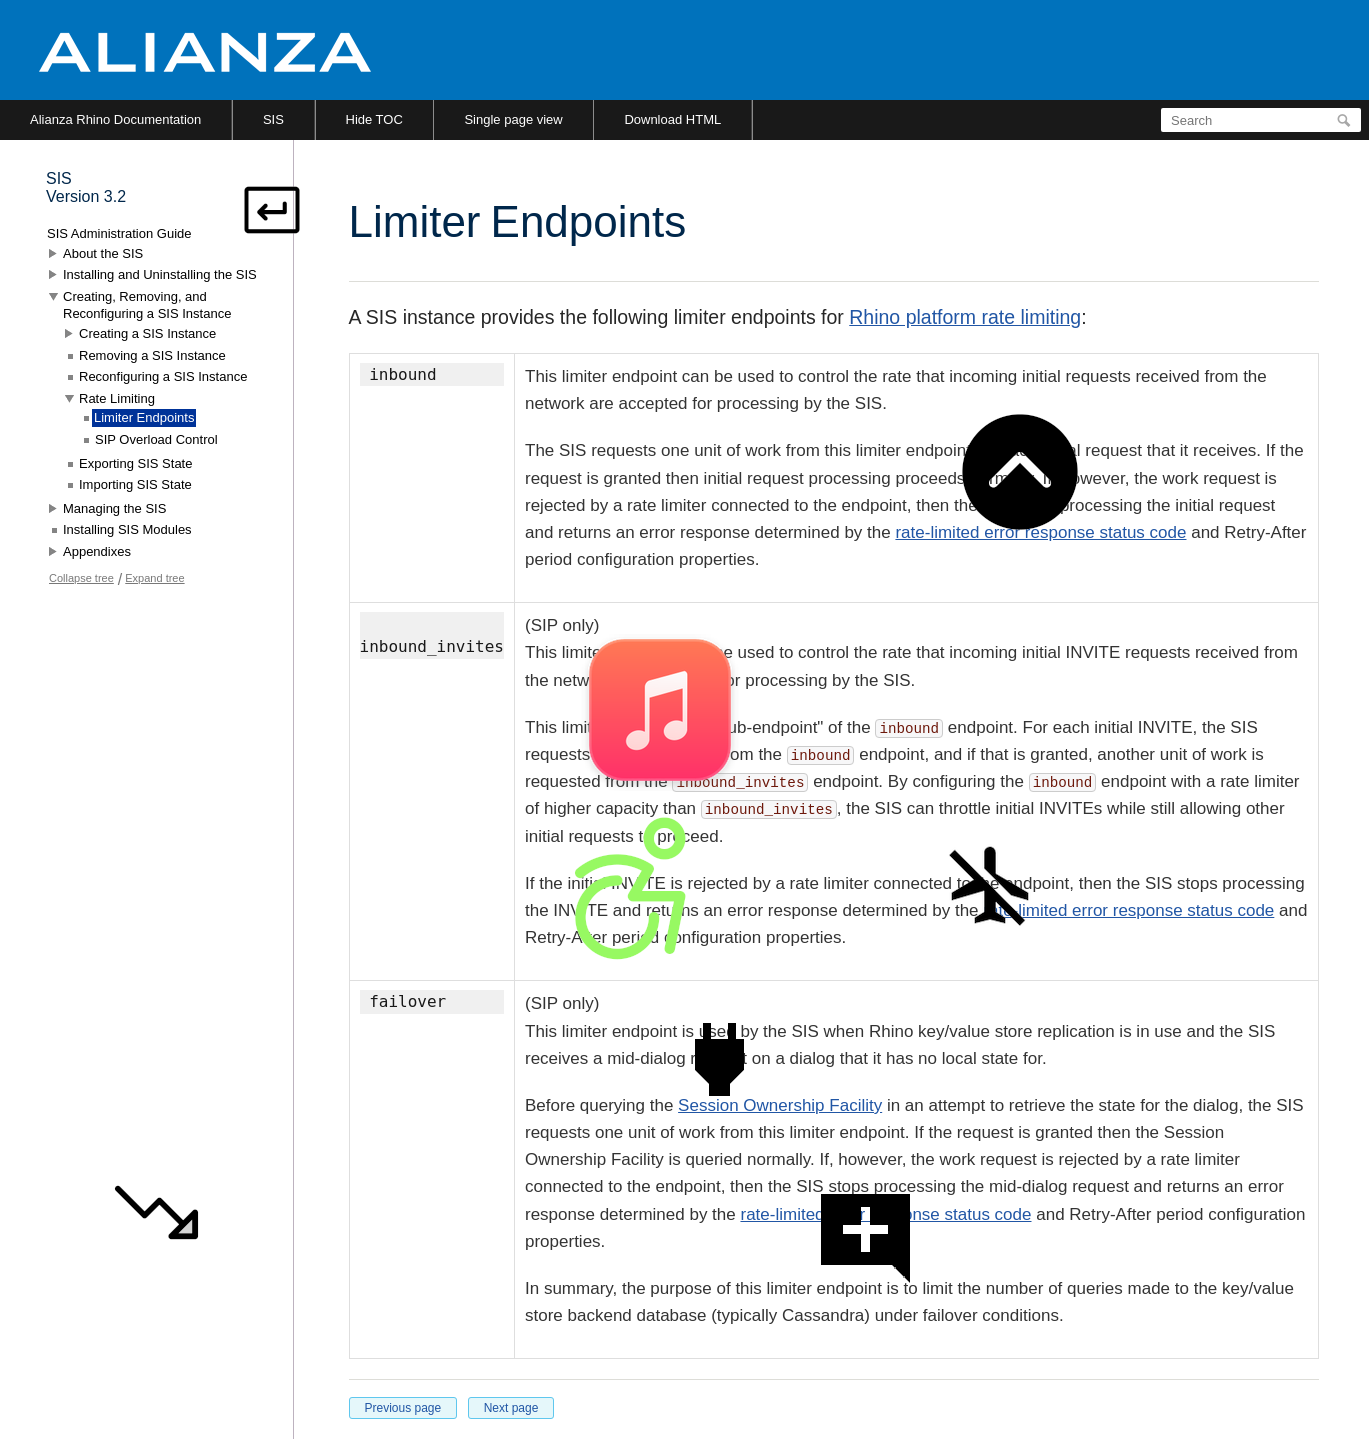  I want to click on indicates a downward trend or decline in data, so click(156, 1212).